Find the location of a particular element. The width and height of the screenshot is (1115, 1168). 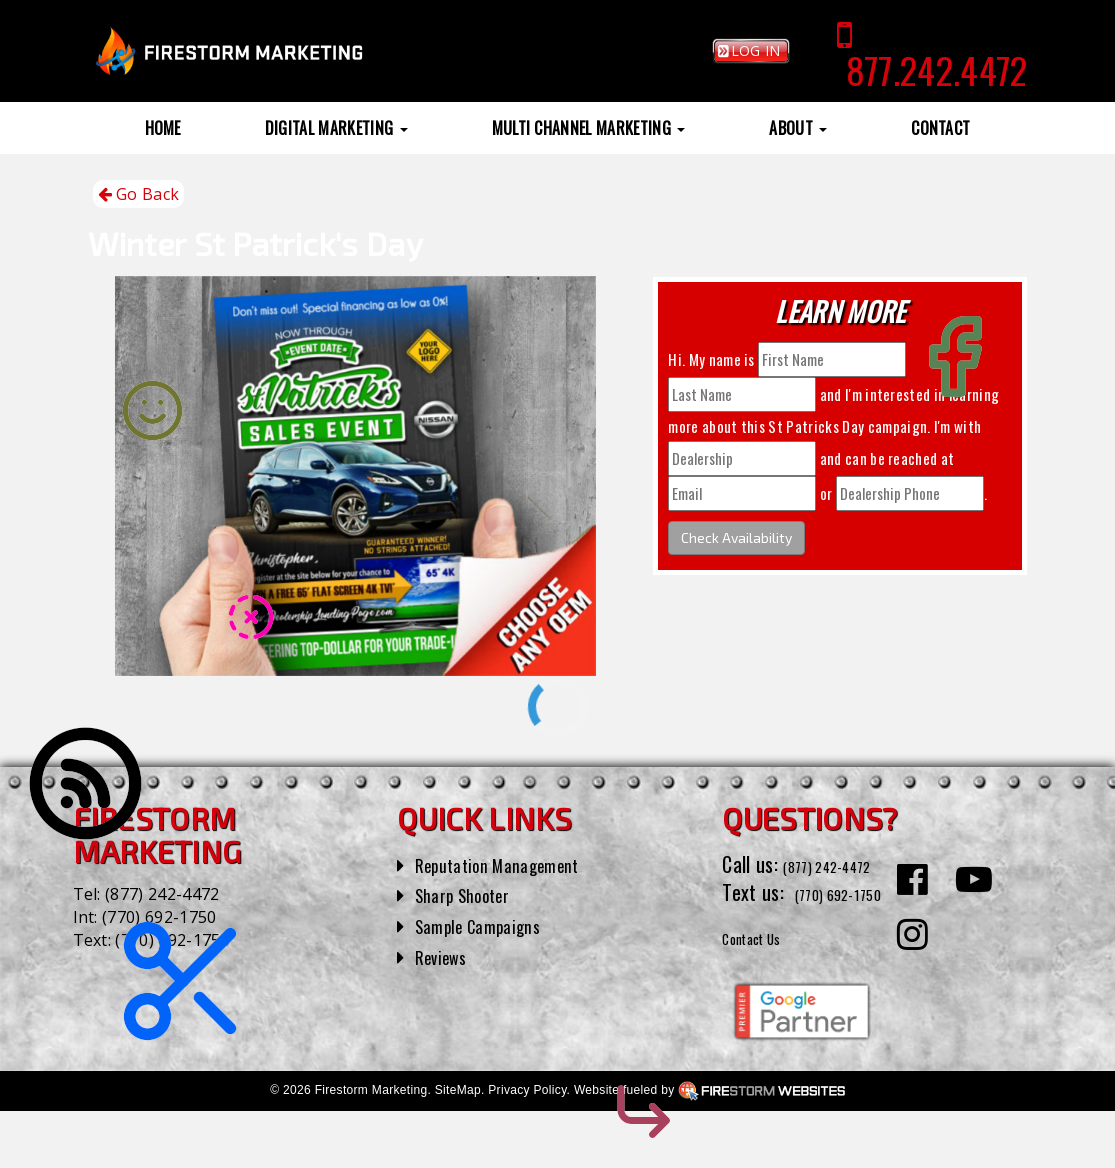

reply to a message or comment is located at coordinates (642, 1110).